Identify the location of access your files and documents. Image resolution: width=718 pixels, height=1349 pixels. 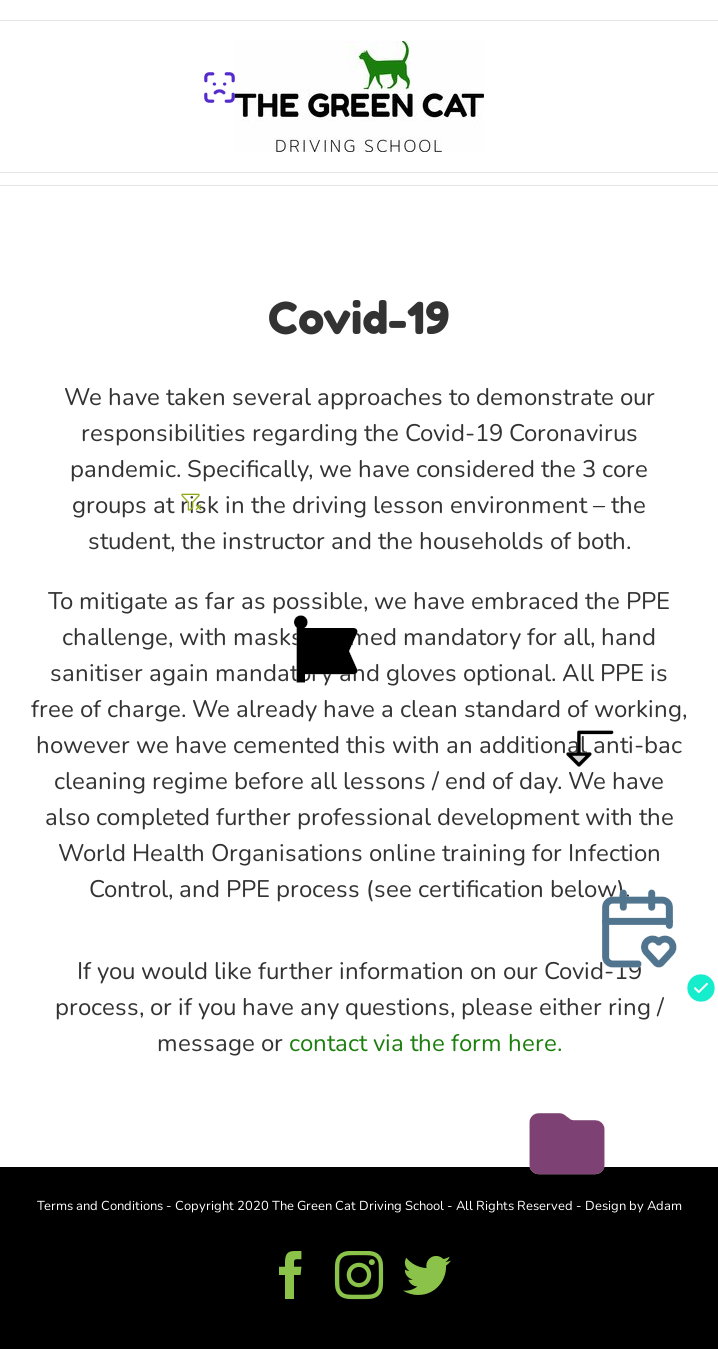
(567, 1146).